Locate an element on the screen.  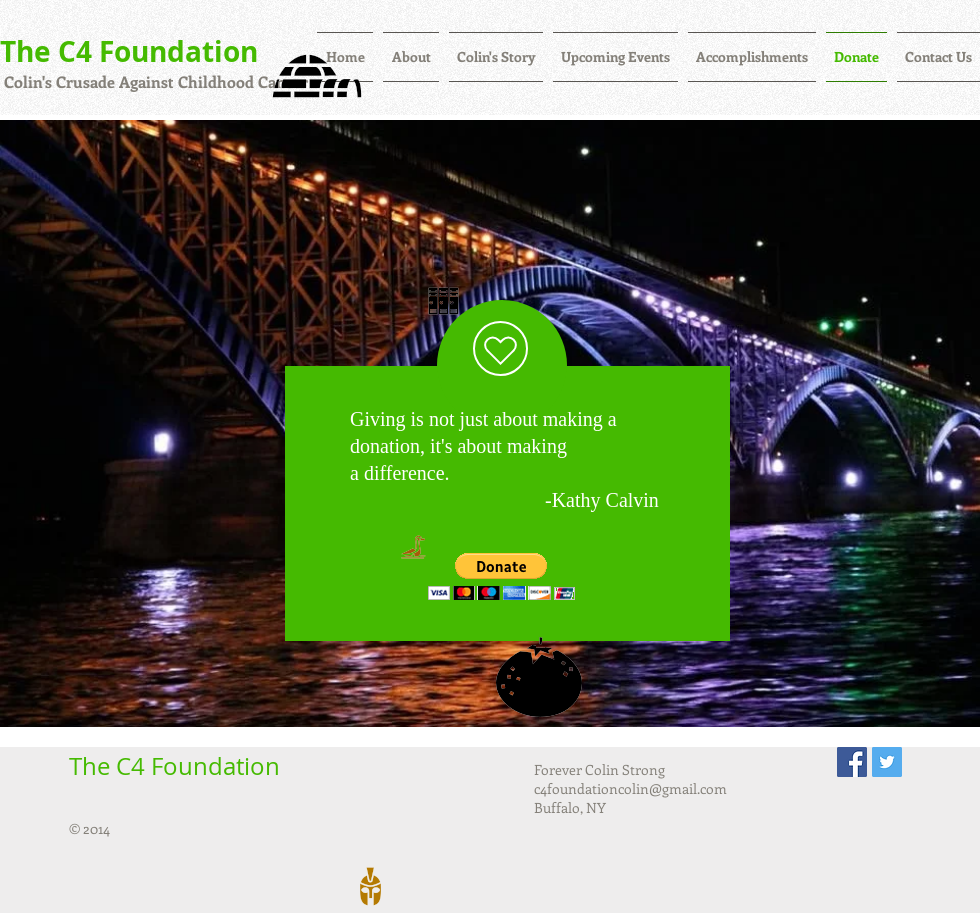
canadian goose character or wildlife element is located at coordinates (413, 547).